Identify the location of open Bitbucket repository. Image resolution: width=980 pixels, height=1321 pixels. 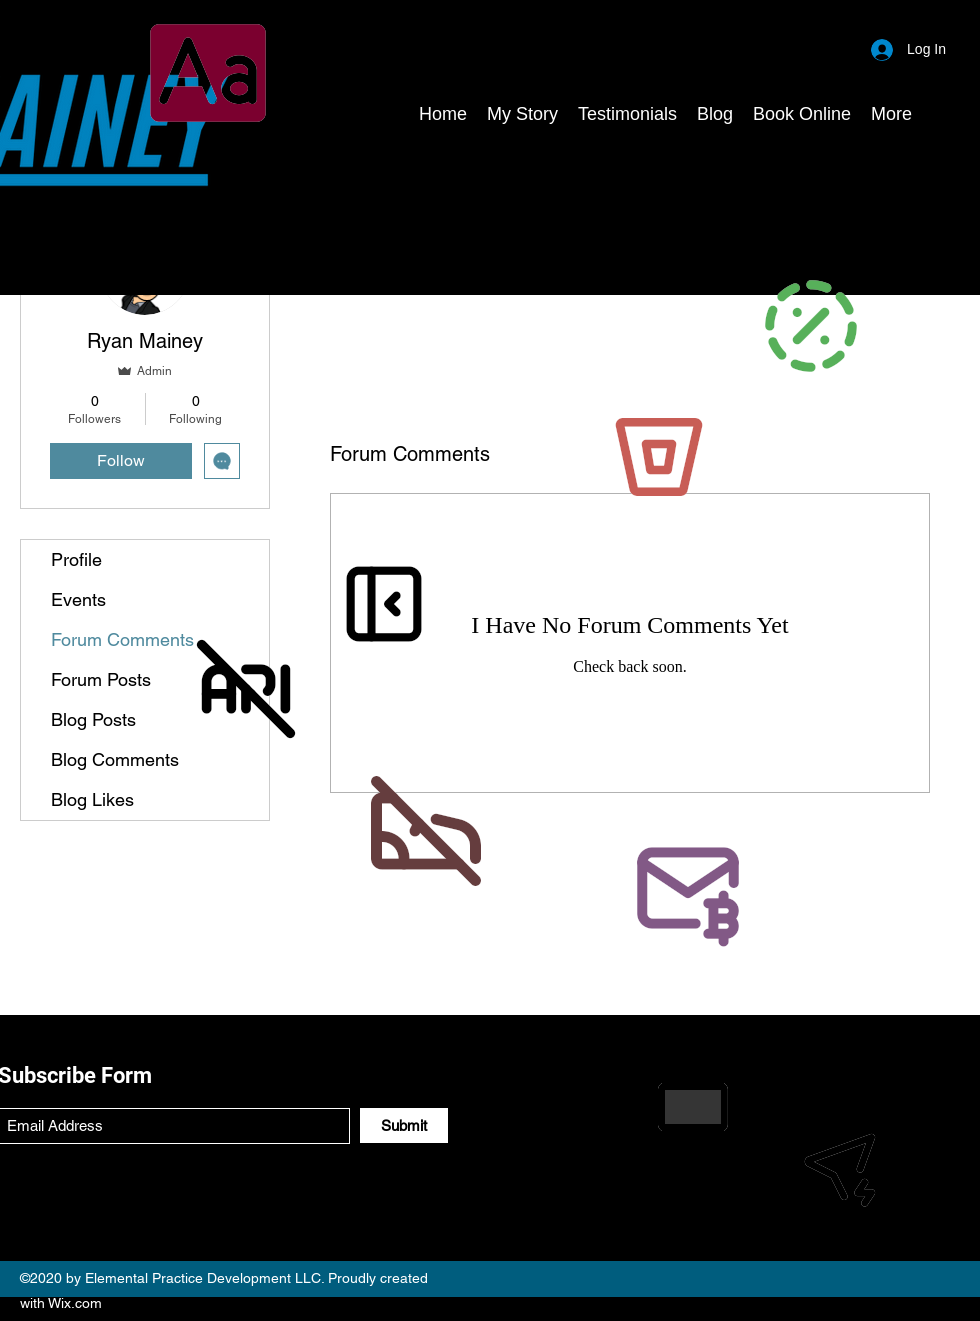
(659, 457).